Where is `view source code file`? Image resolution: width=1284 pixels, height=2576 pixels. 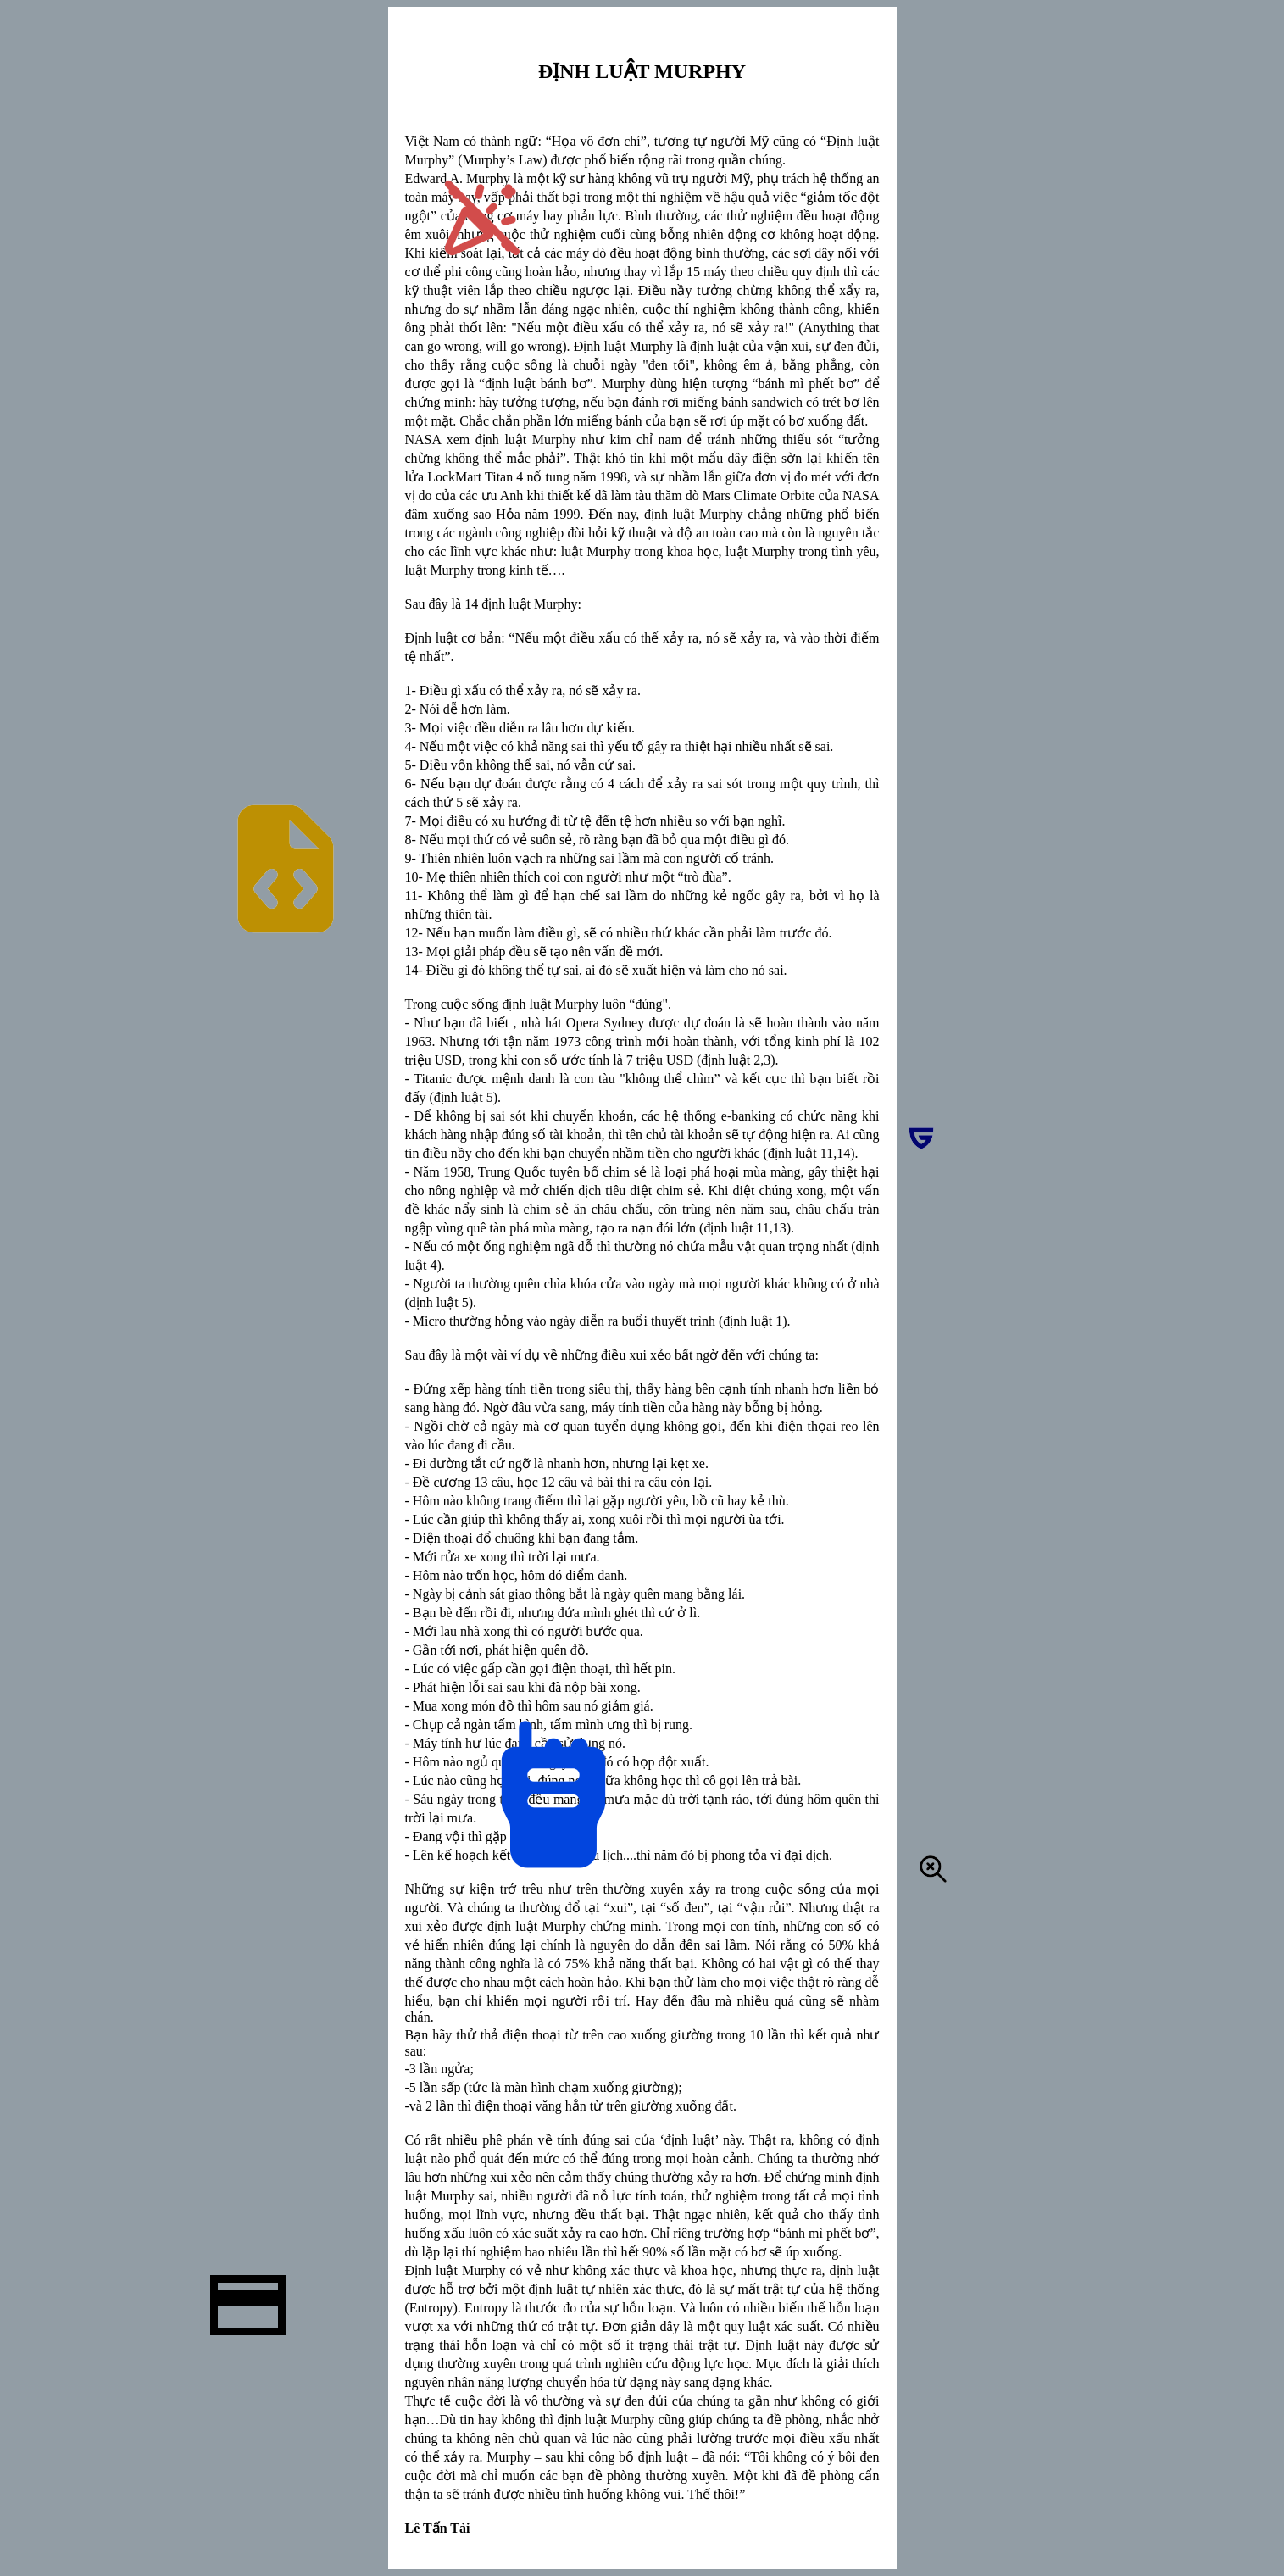 view source code file is located at coordinates (286, 869).